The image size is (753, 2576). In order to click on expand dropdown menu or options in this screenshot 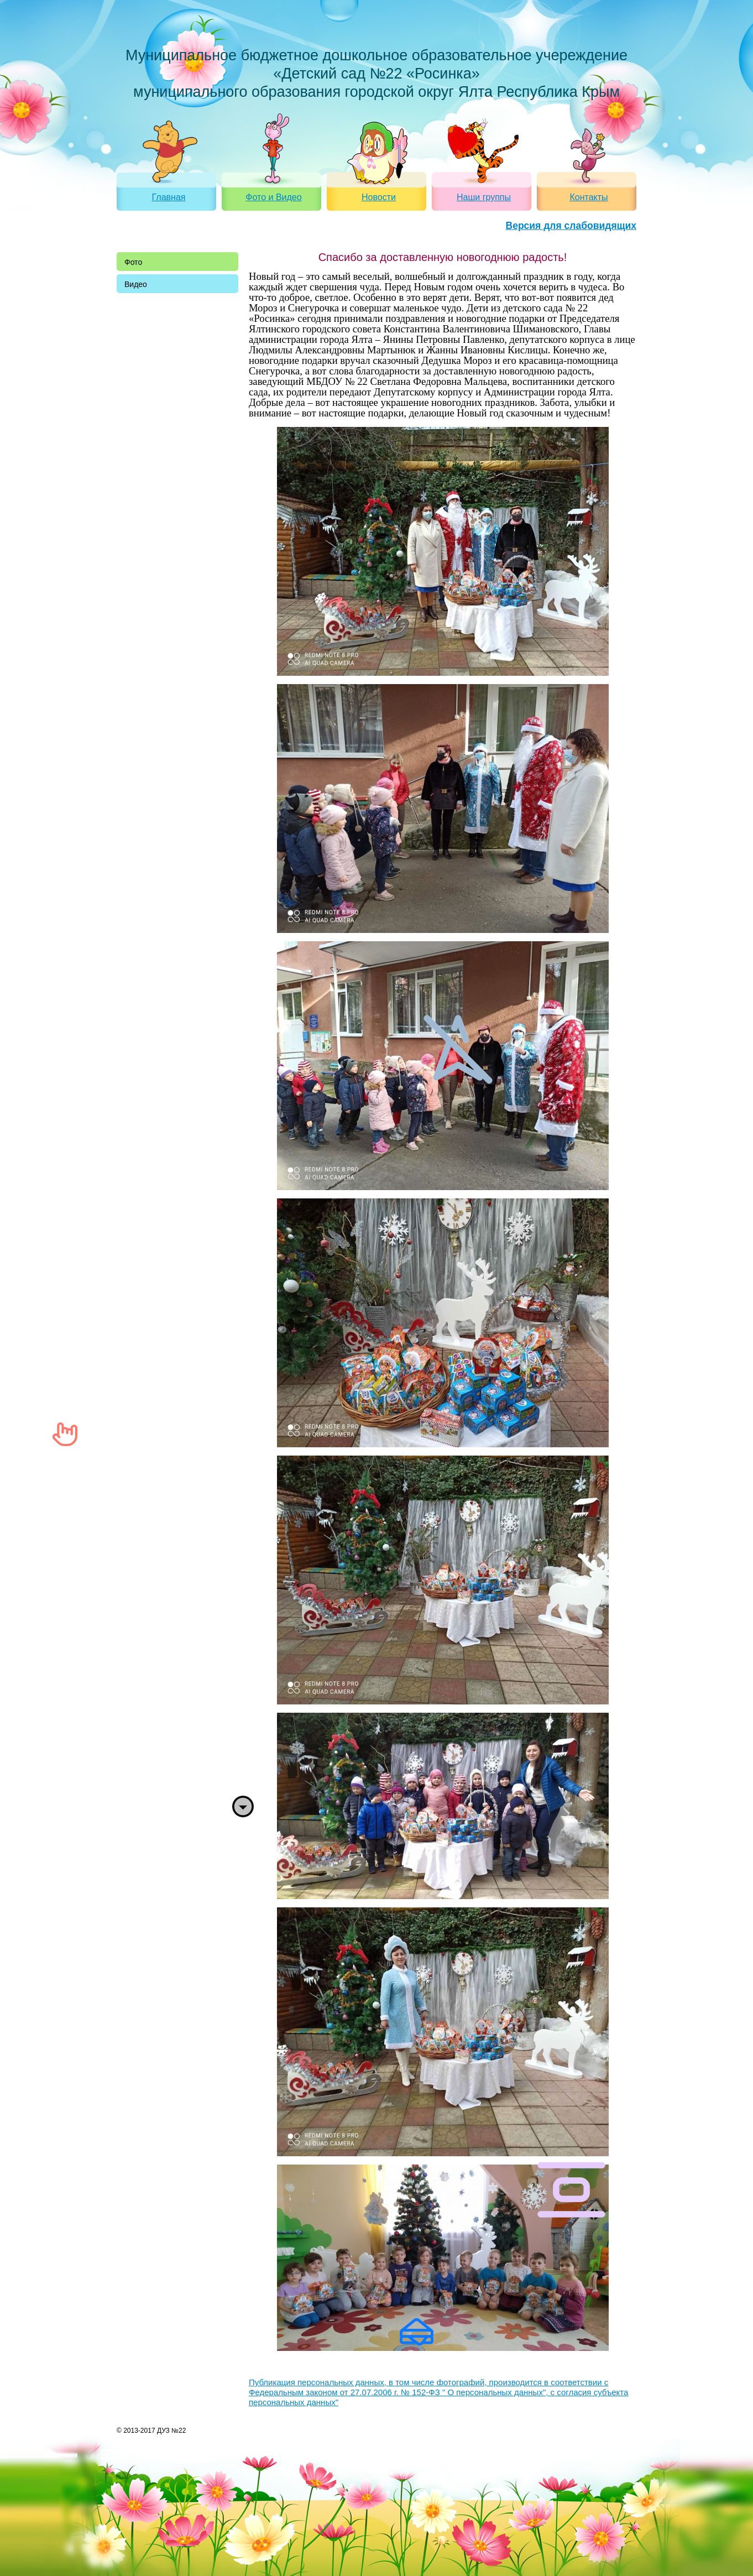, I will do `click(243, 1806)`.